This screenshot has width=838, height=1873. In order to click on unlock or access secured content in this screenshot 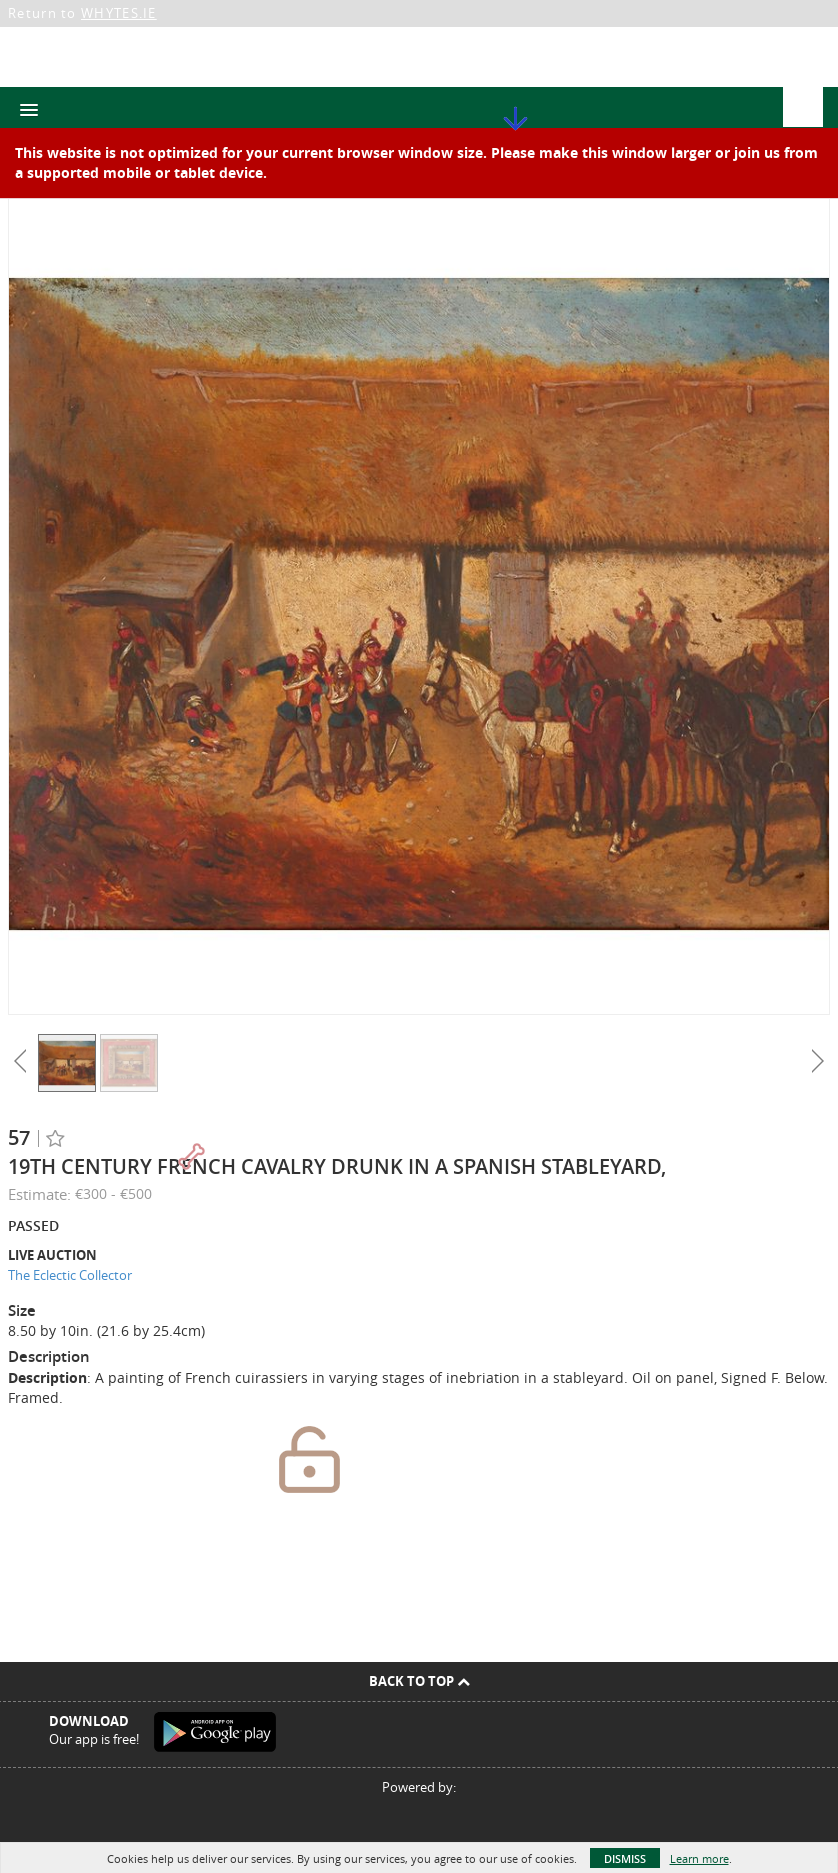, I will do `click(309, 1459)`.